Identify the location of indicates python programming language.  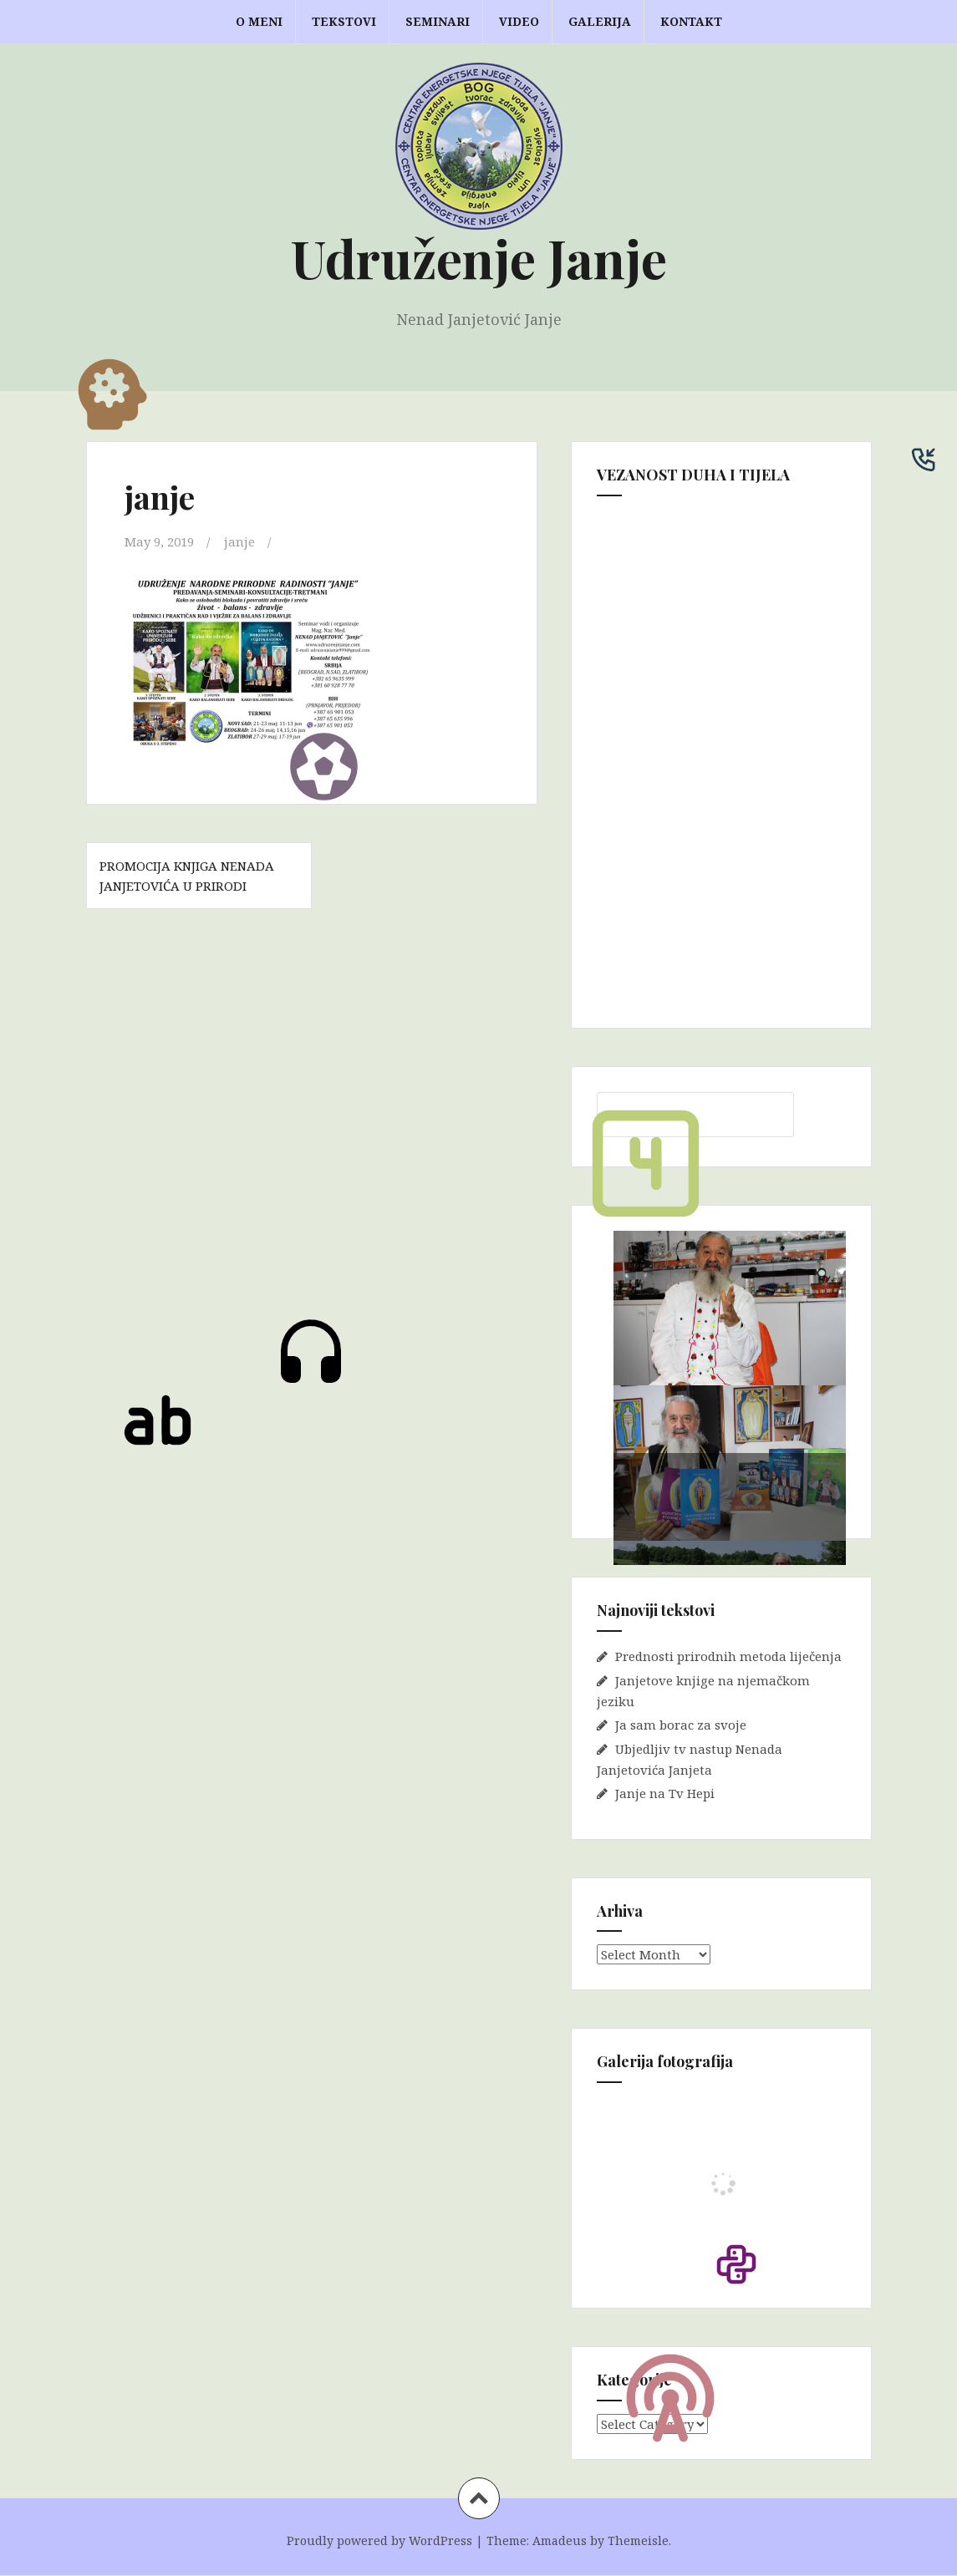
(736, 2264).